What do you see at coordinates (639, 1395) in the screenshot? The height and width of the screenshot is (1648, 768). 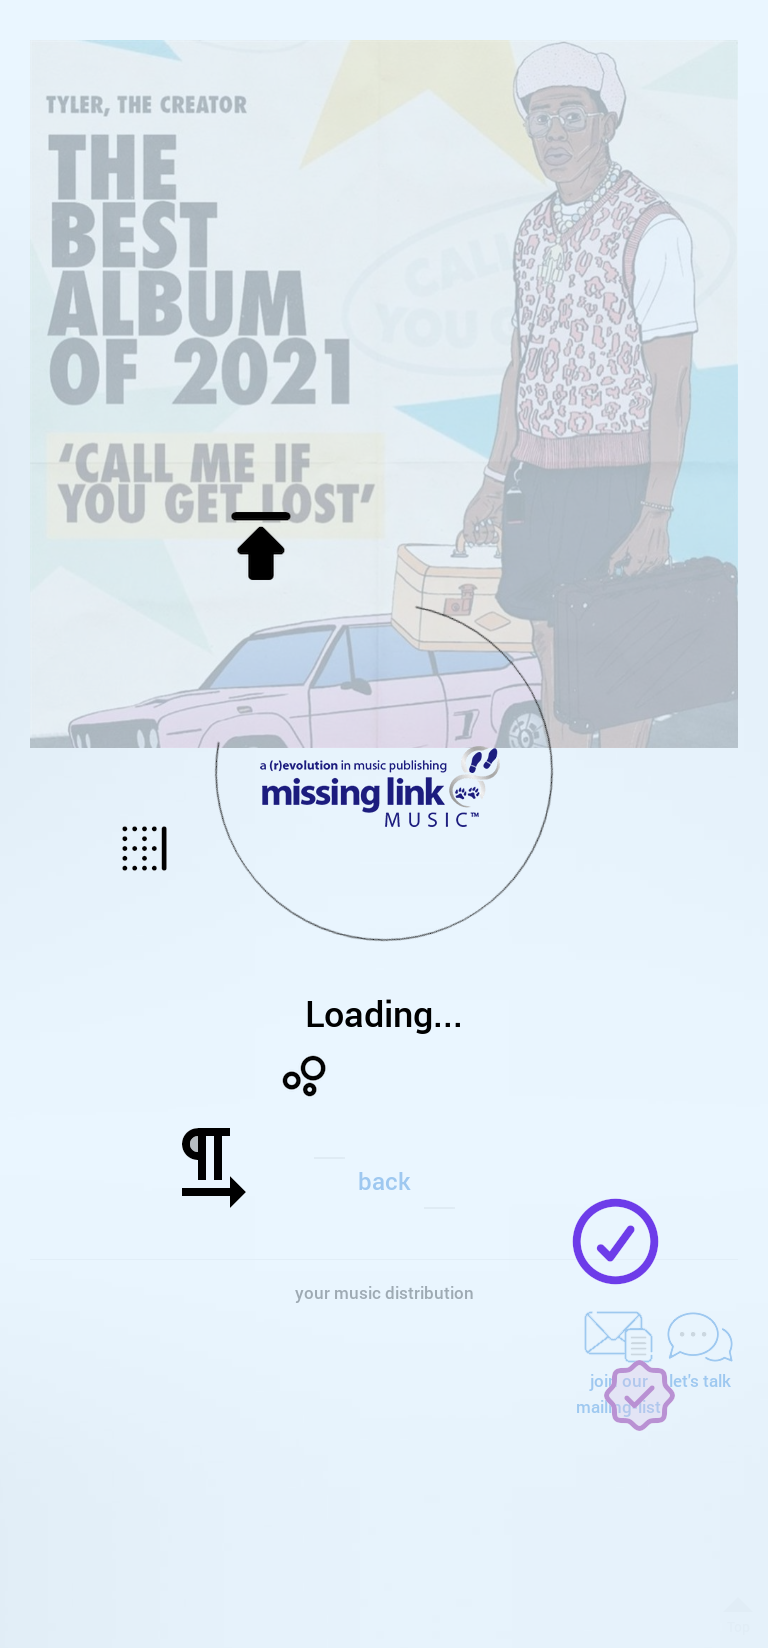 I see `indicates verified or authenticated status` at bounding box center [639, 1395].